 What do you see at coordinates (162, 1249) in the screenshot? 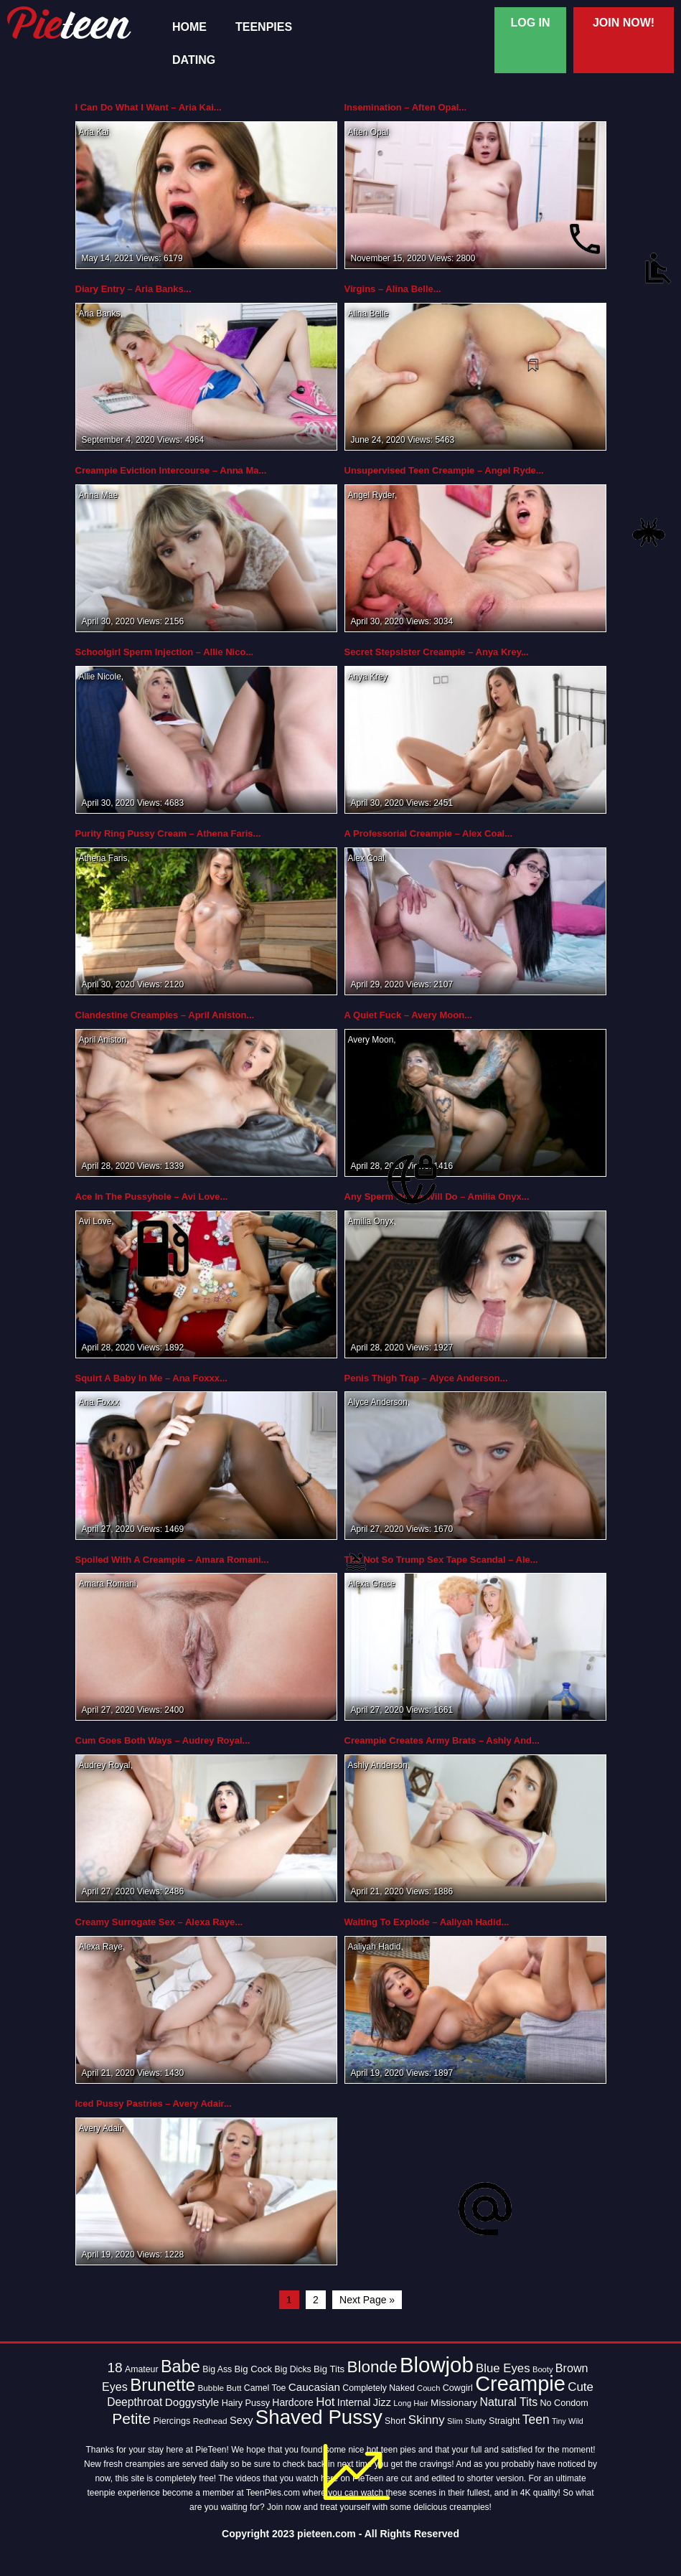
I see `find nearby gas stations` at bounding box center [162, 1249].